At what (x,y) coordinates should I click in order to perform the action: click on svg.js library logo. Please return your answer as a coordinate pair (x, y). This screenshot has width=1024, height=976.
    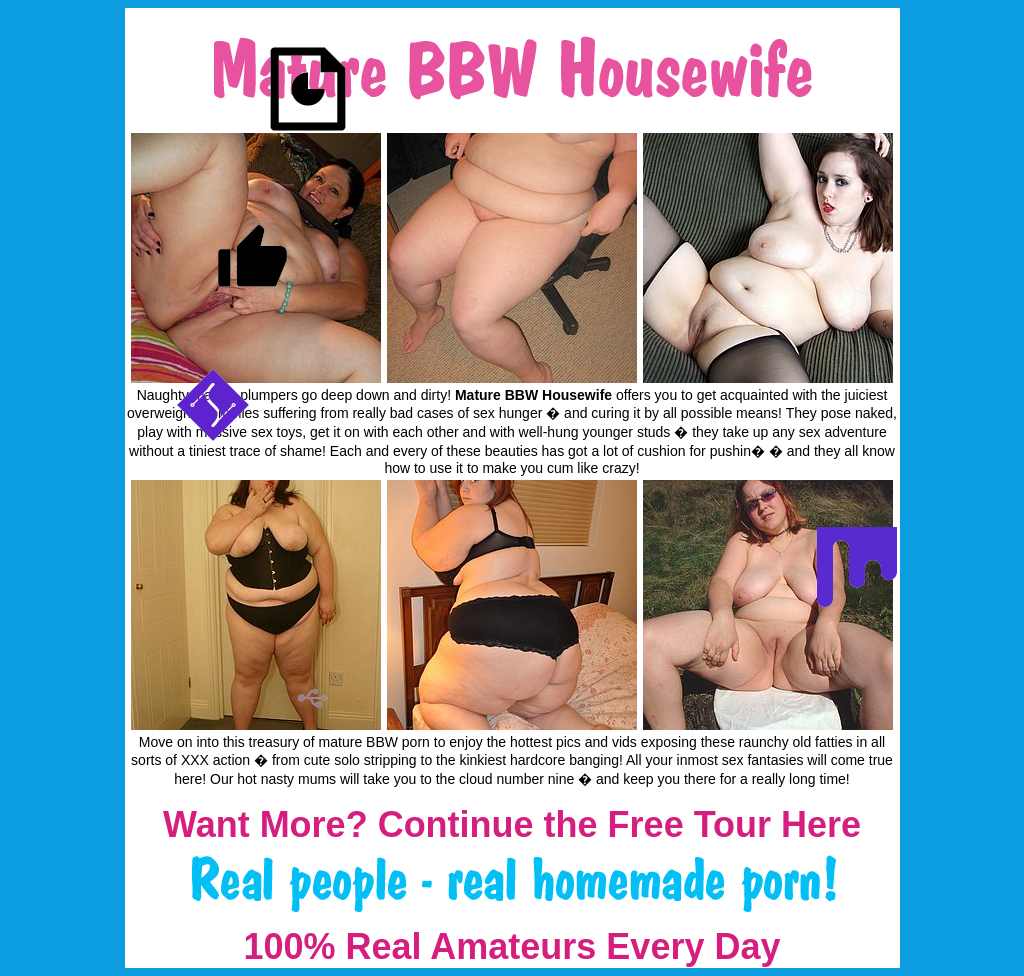
    Looking at the image, I should click on (213, 405).